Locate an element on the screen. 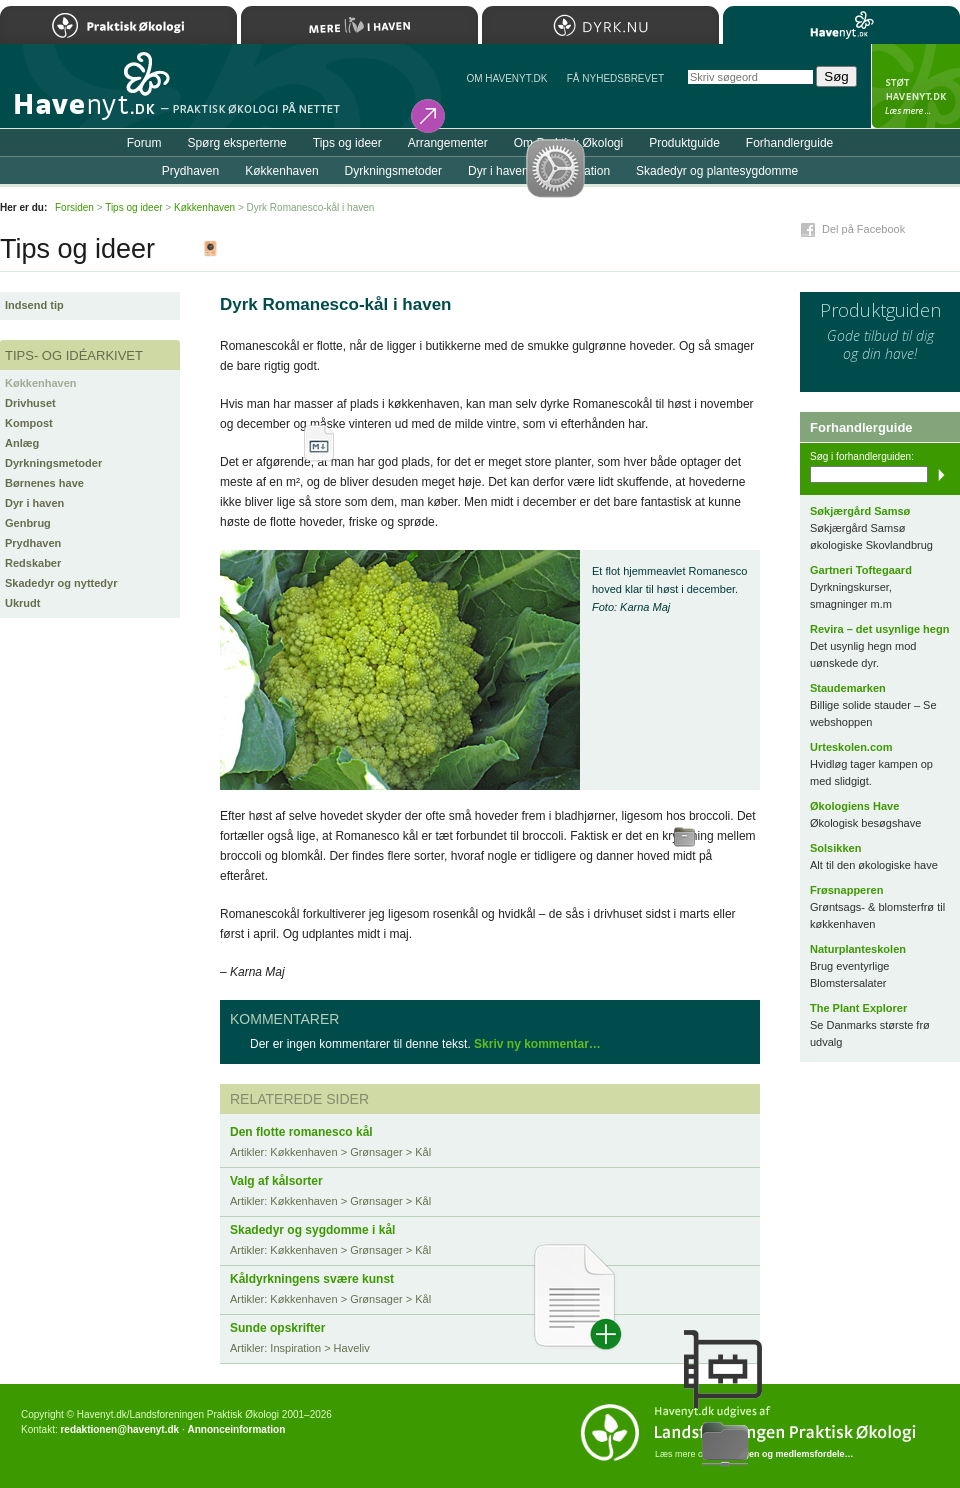 The image size is (960, 1488). package manager is processing or waiting is located at coordinates (210, 248).